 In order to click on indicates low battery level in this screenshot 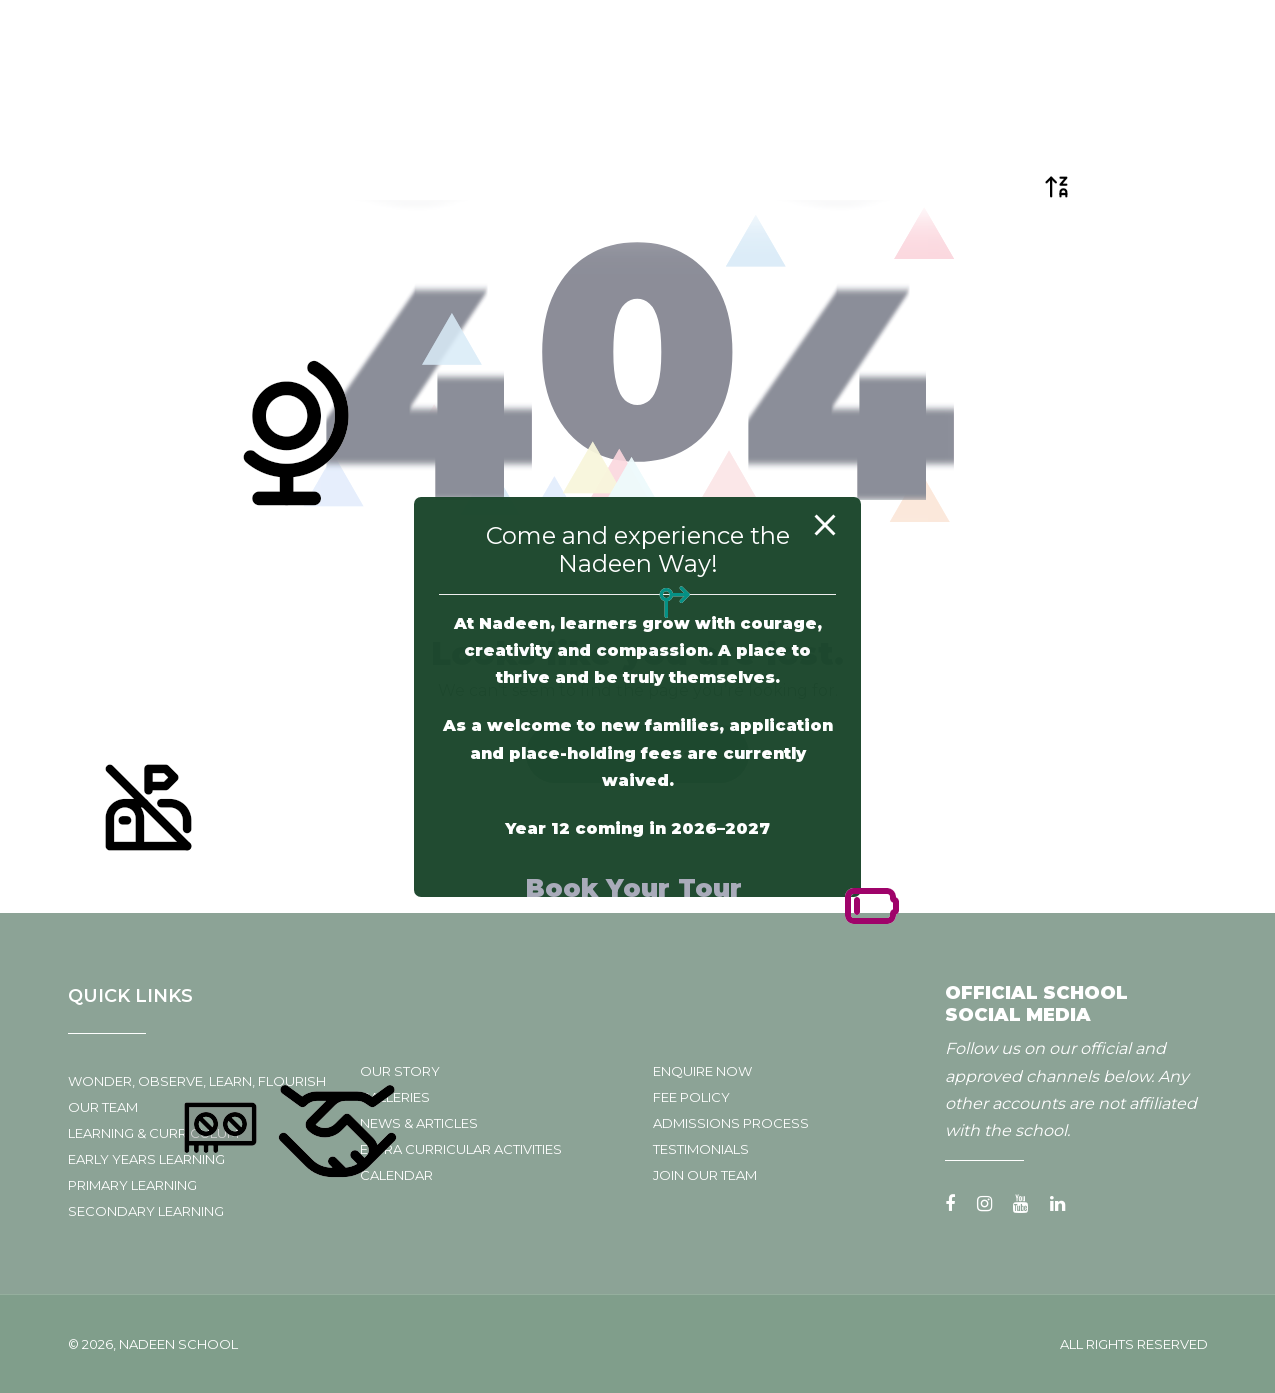, I will do `click(872, 906)`.